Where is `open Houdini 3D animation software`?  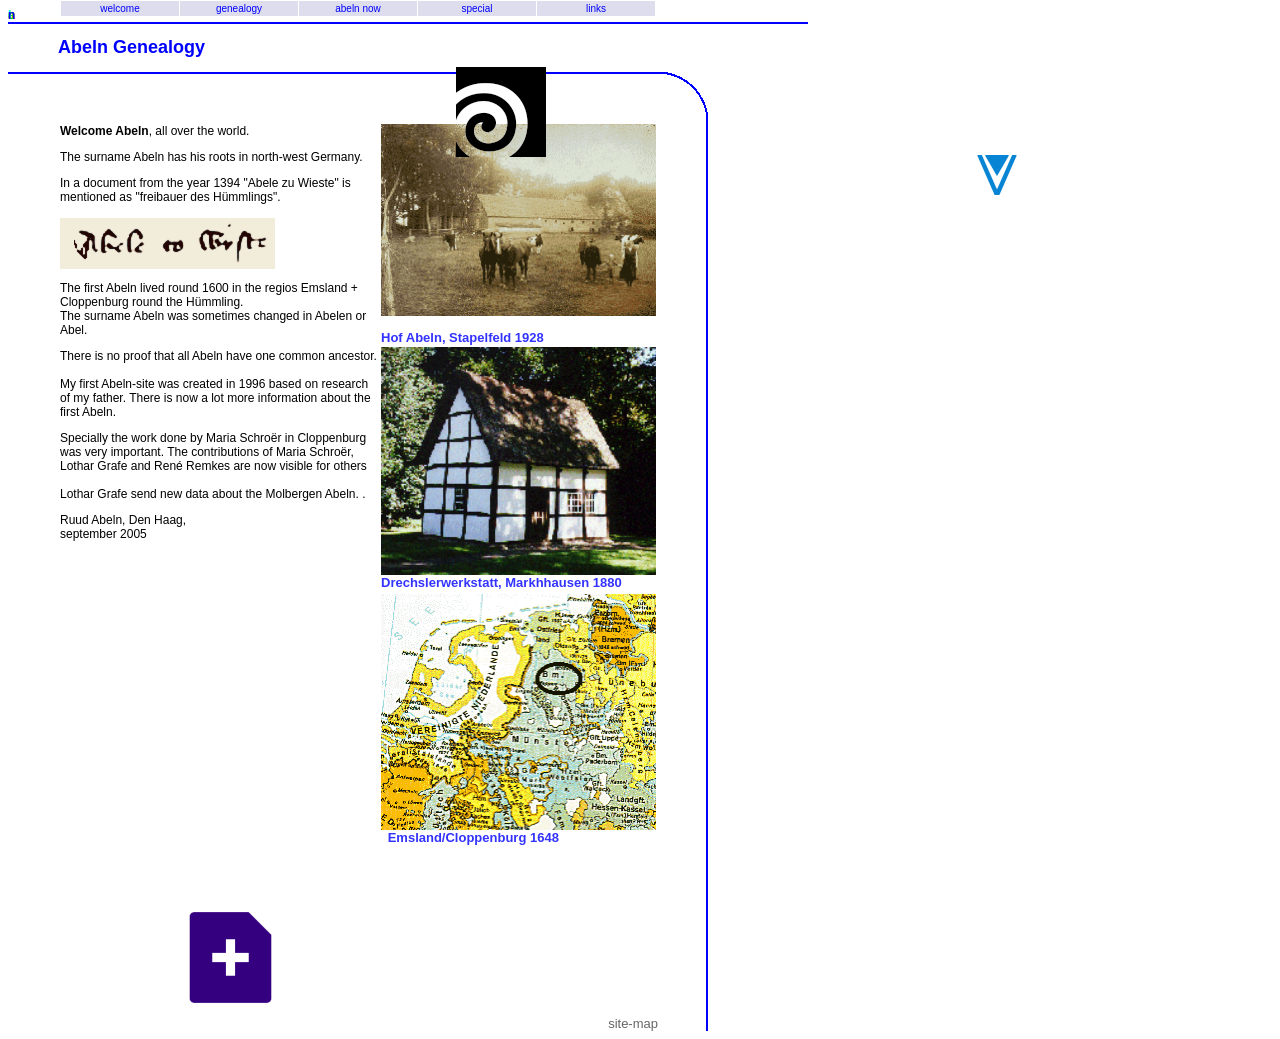 open Houdini 3D animation software is located at coordinates (501, 112).